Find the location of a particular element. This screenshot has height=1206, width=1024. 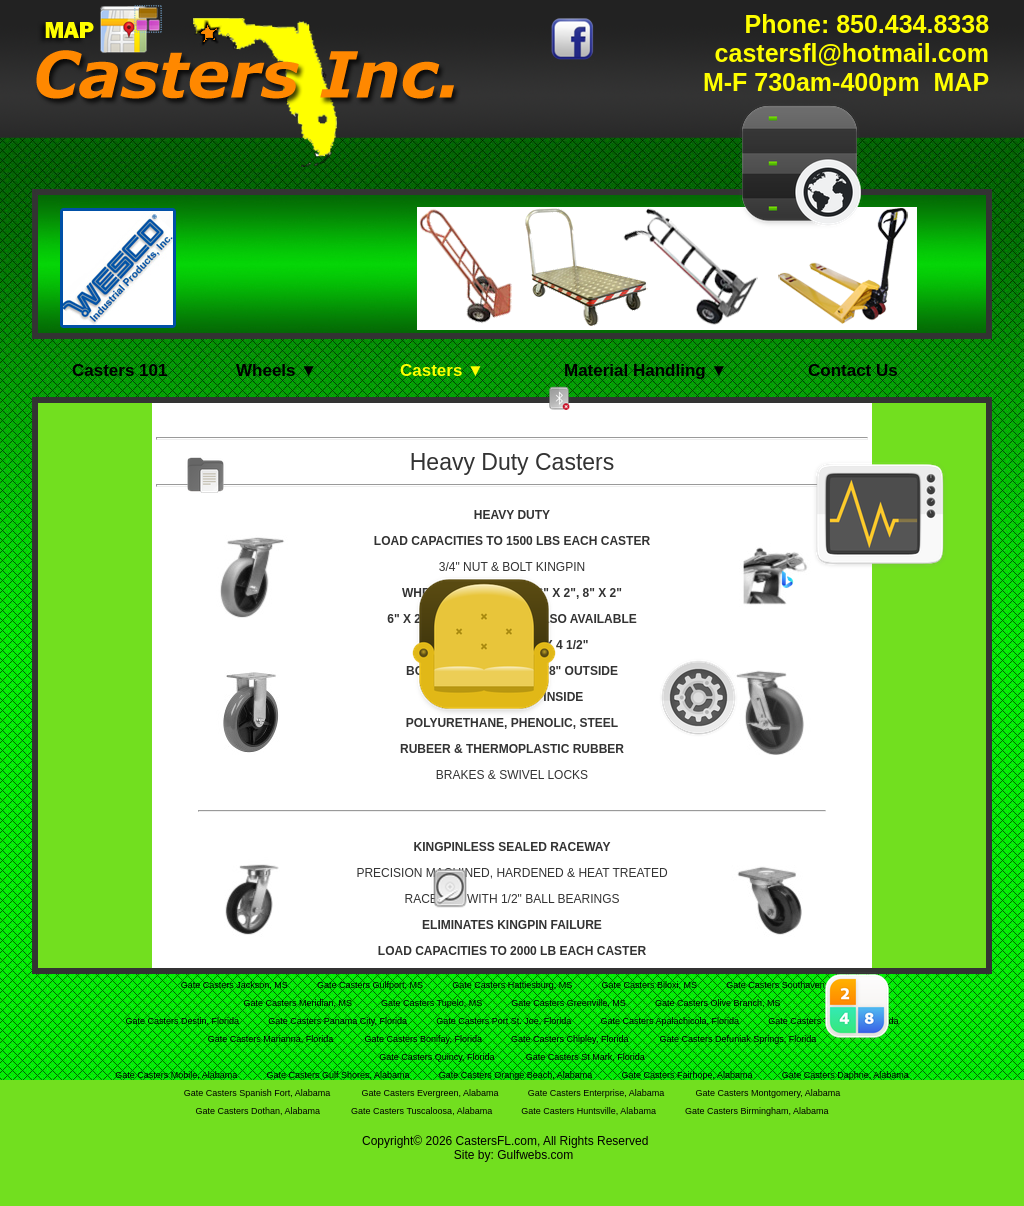

select all items in the current view is located at coordinates (148, 19).